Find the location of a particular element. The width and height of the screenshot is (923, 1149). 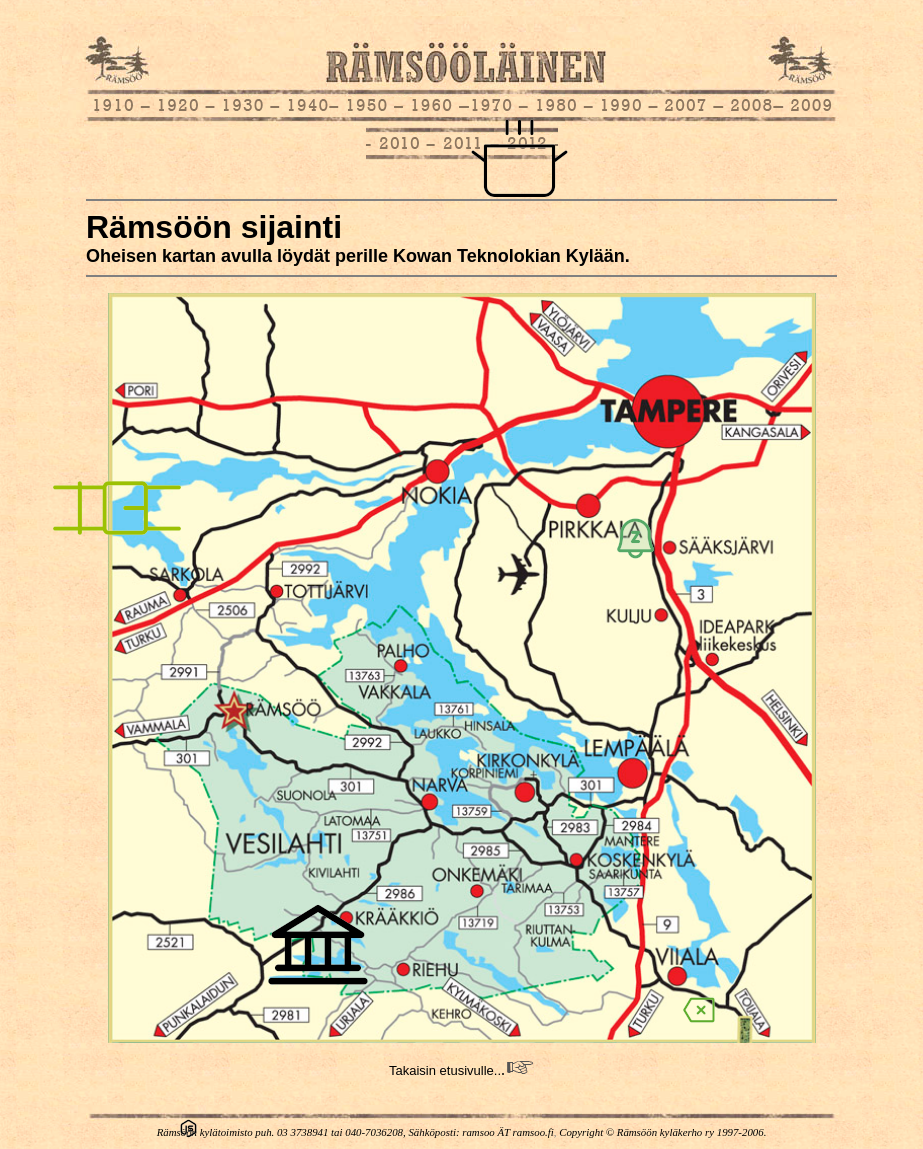

indicates node.js technology or runtime environment is located at coordinates (188, 1128).